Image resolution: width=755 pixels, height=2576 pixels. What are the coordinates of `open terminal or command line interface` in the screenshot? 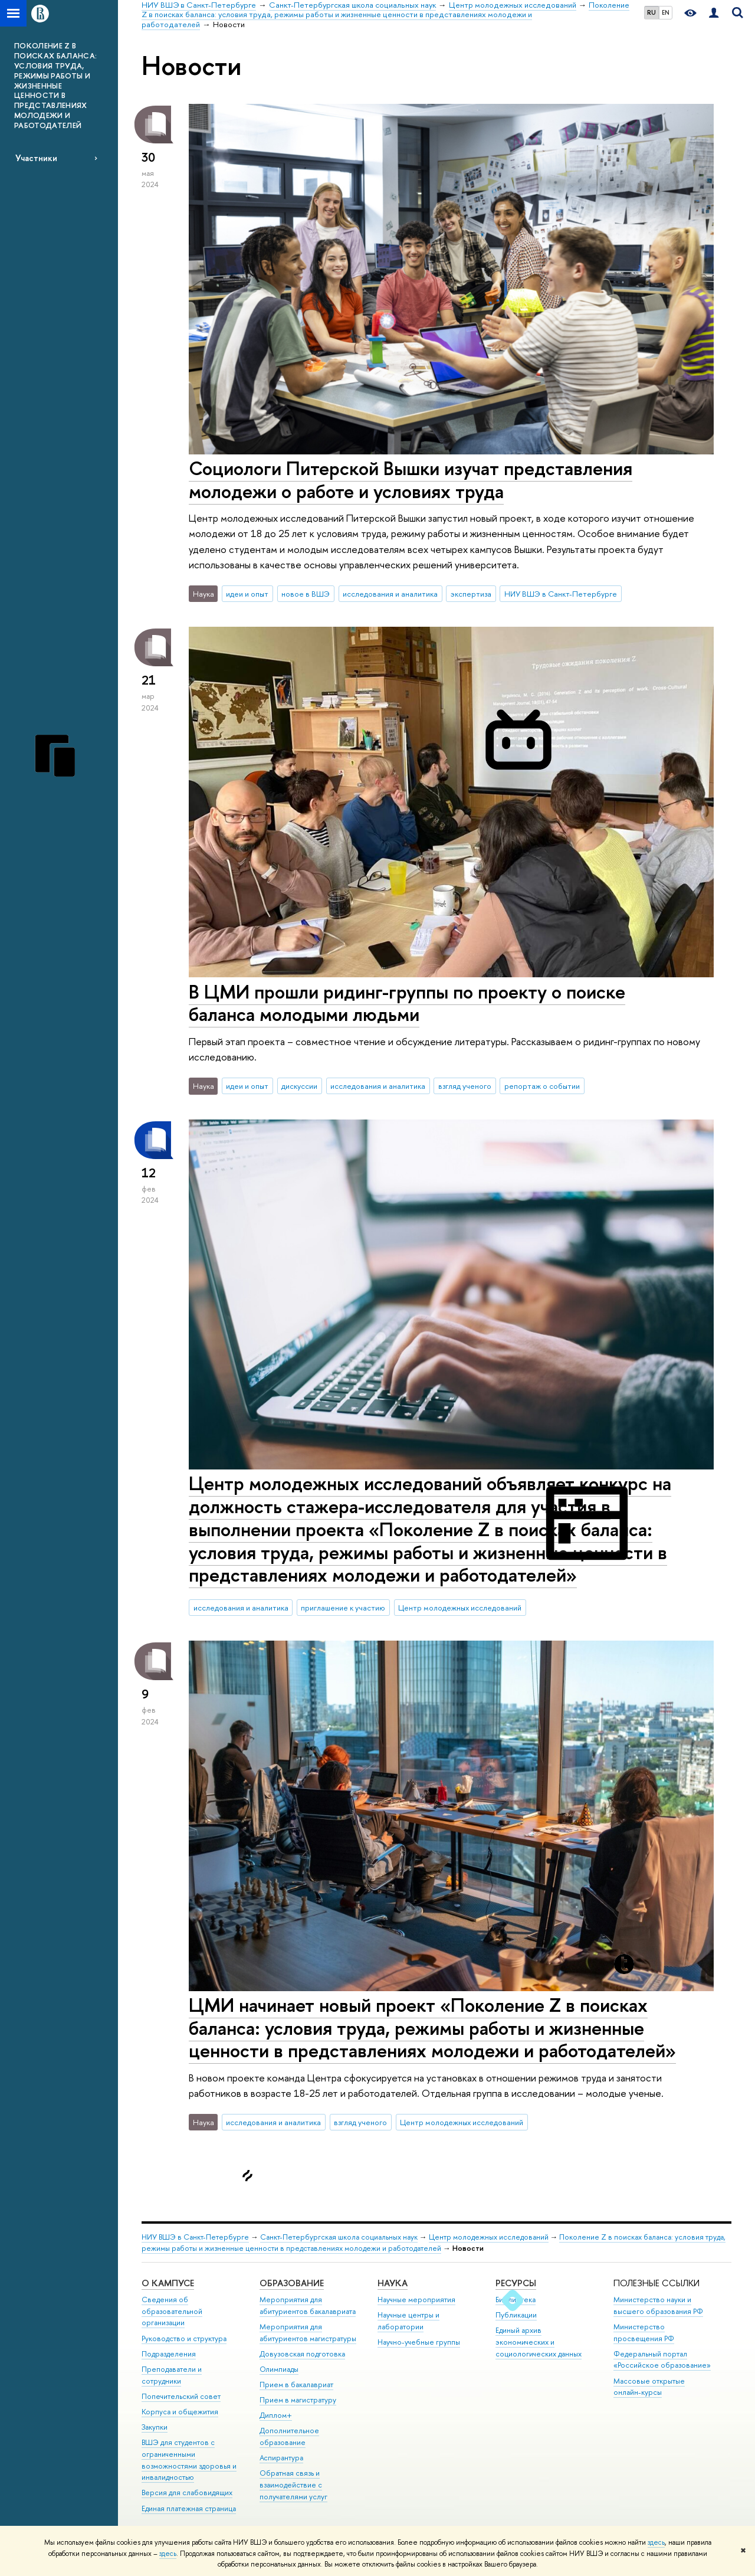 It's located at (587, 1523).